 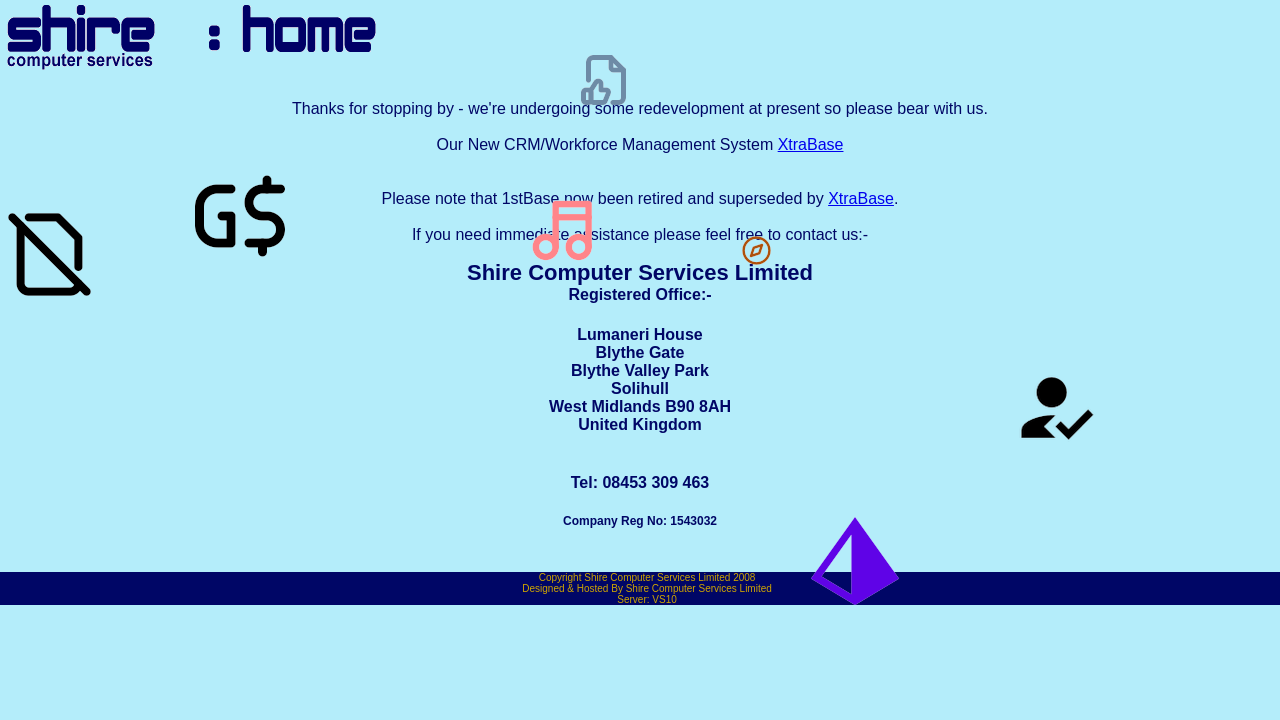 I want to click on access navigation or directional features, so click(x=756, y=250).